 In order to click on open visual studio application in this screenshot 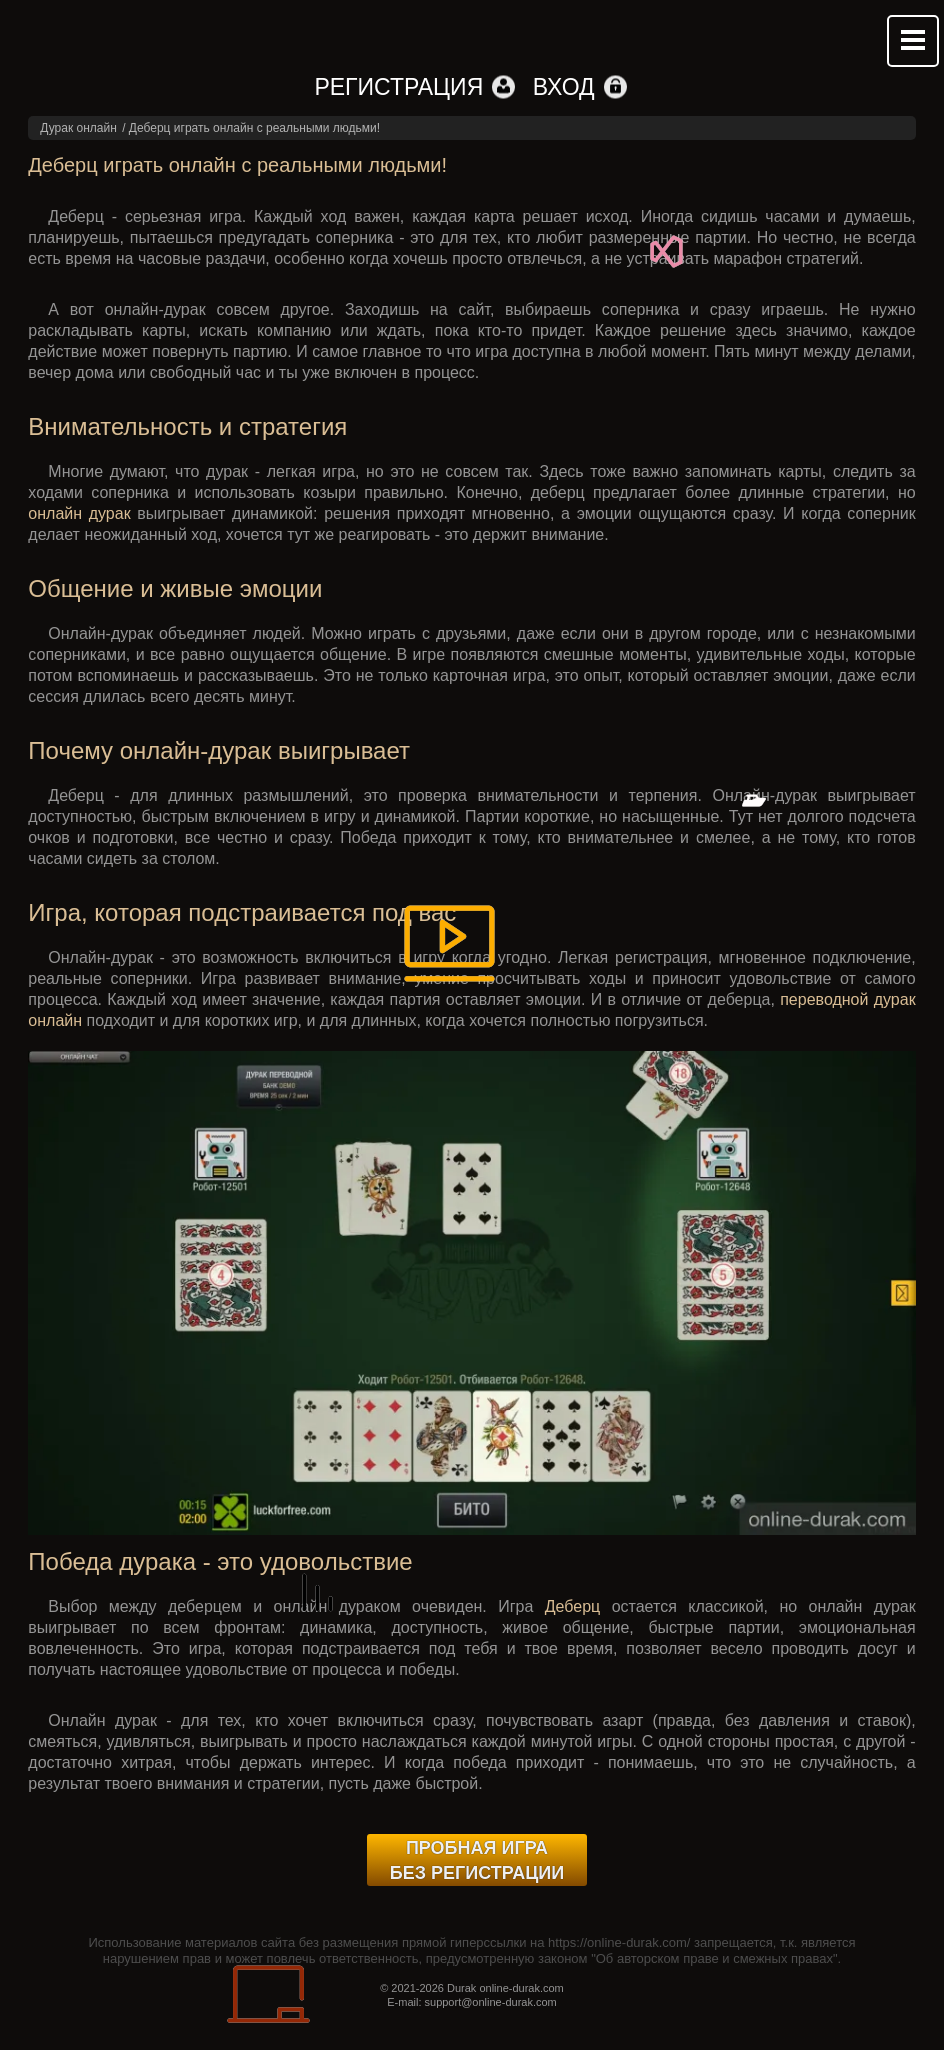, I will do `click(666, 251)`.